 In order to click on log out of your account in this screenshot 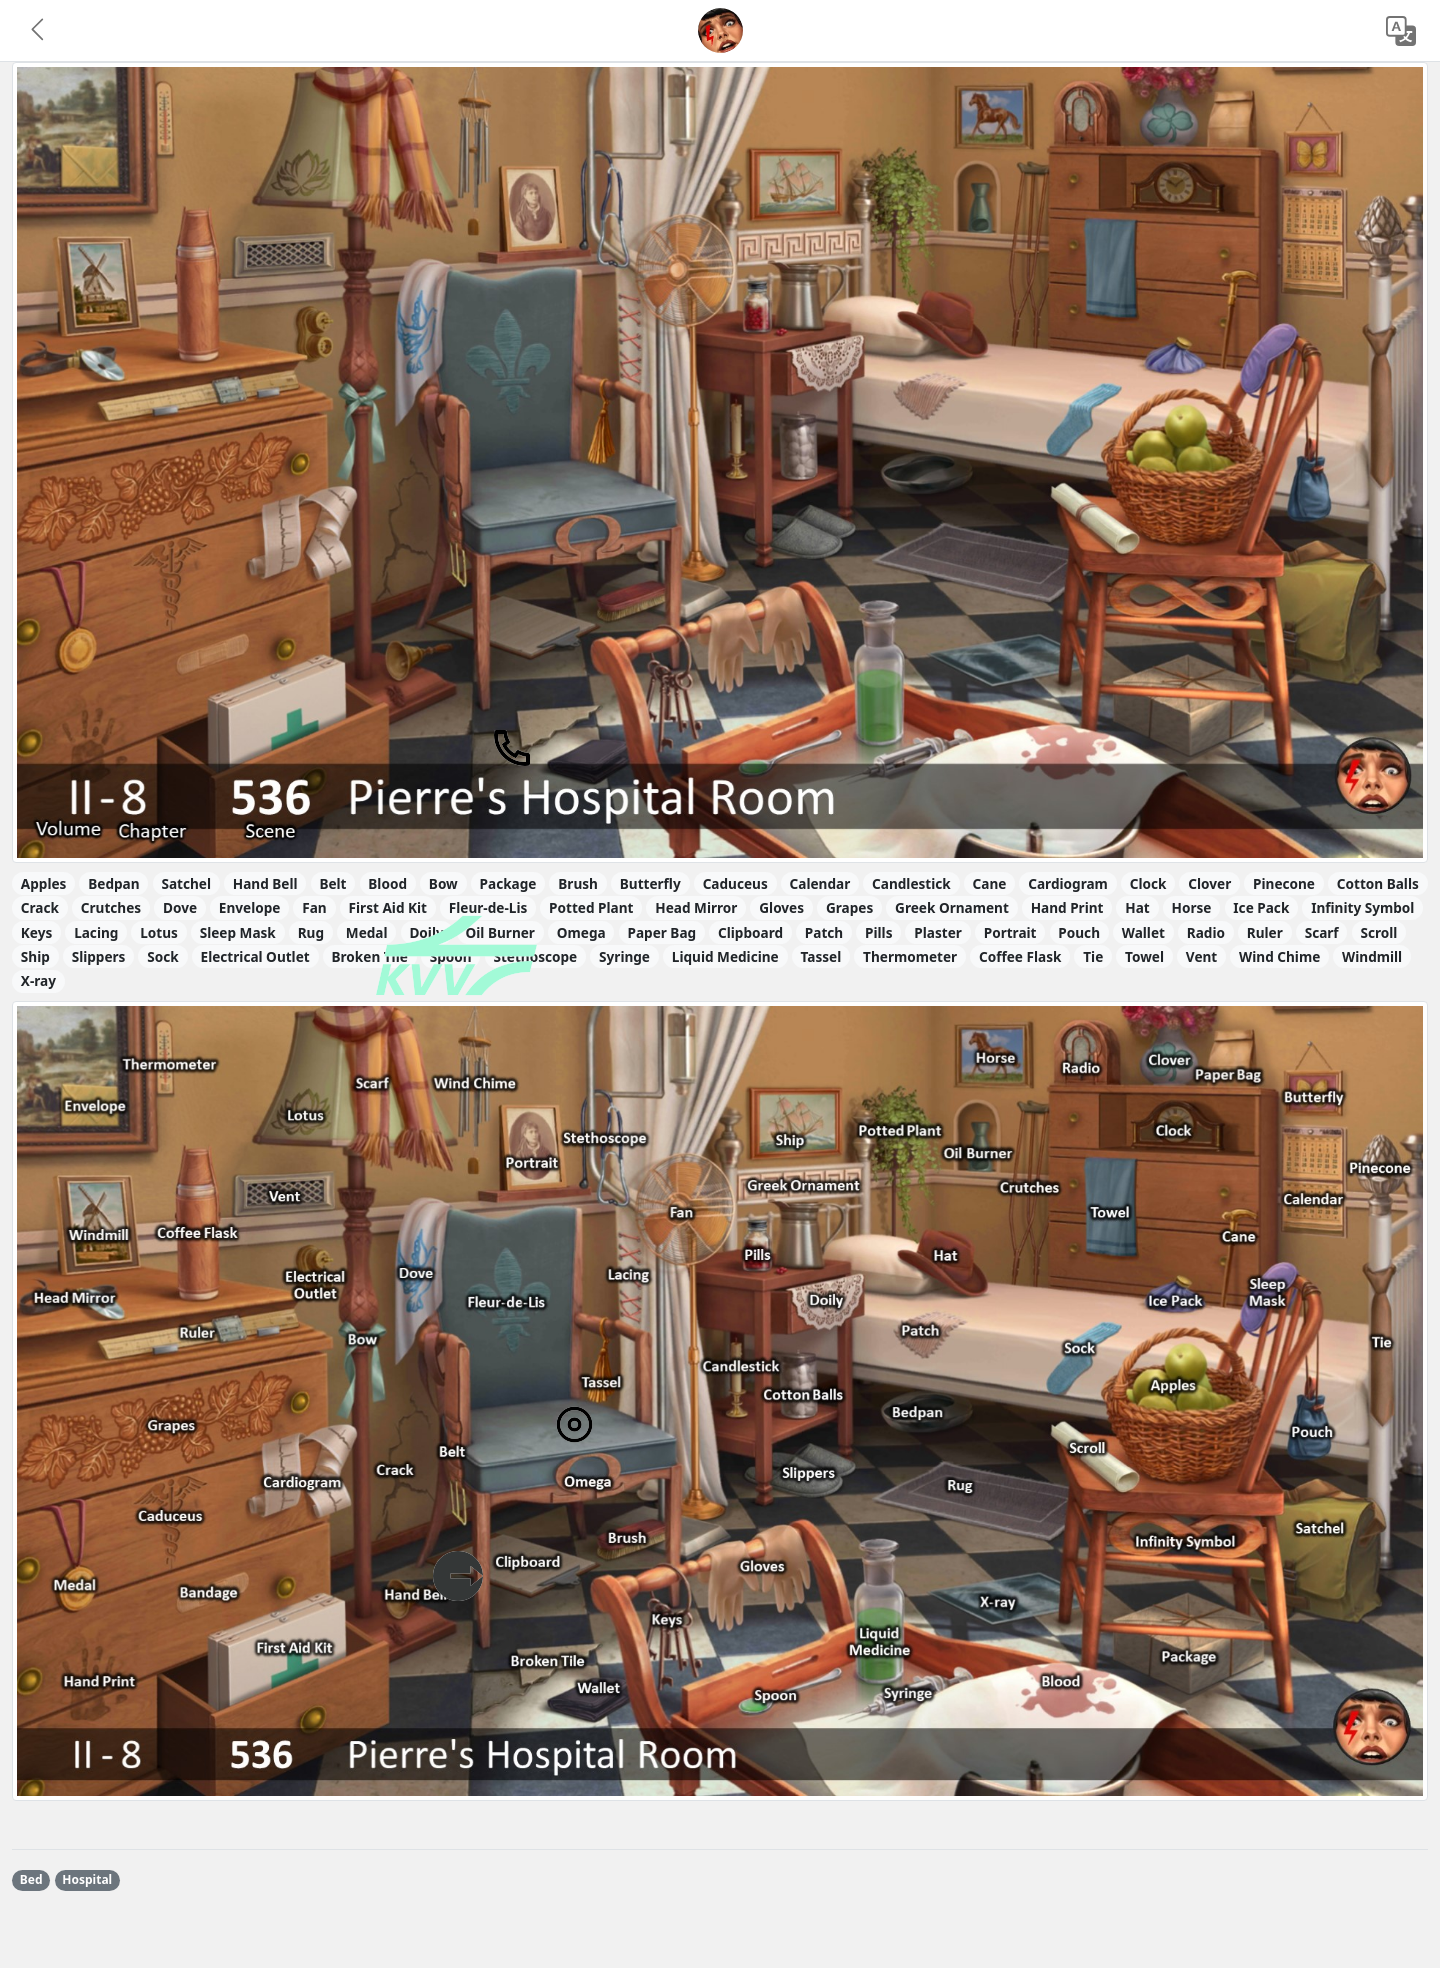, I will do `click(458, 1576)`.